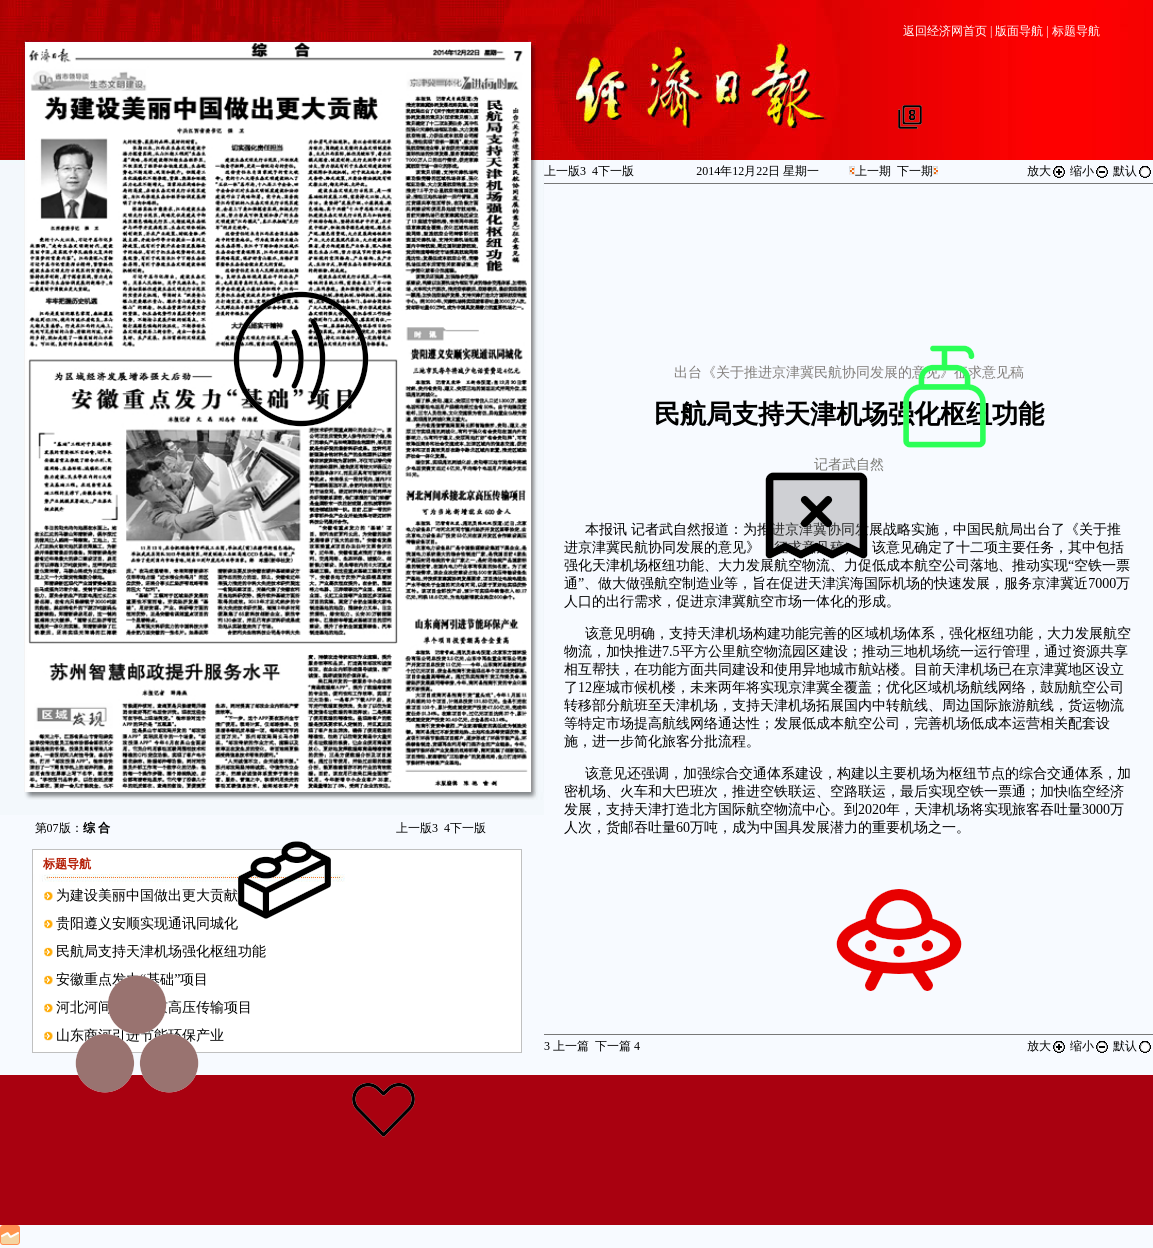 This screenshot has width=1153, height=1248. Describe the element at coordinates (816, 515) in the screenshot. I see `cancel or void a receipt` at that location.